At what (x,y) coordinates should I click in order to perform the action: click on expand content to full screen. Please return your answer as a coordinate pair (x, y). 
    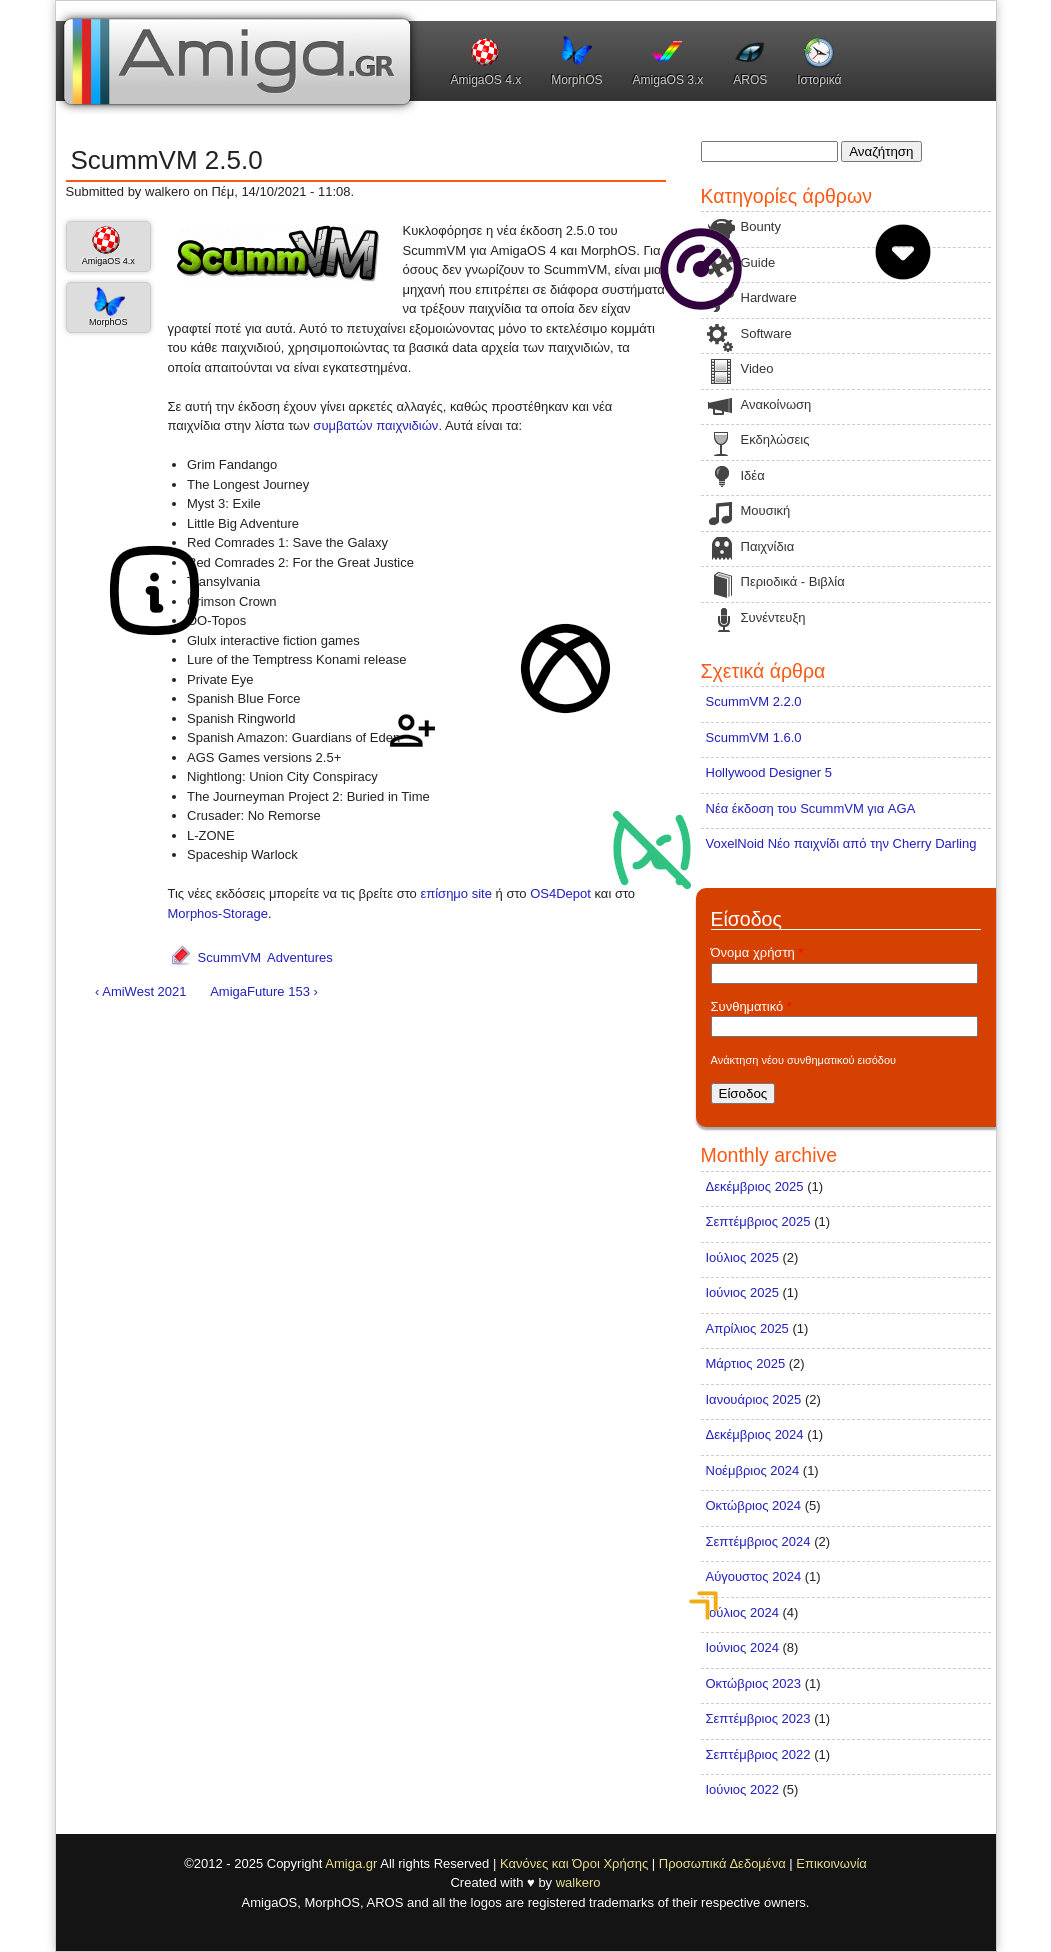
    Looking at the image, I should click on (705, 1603).